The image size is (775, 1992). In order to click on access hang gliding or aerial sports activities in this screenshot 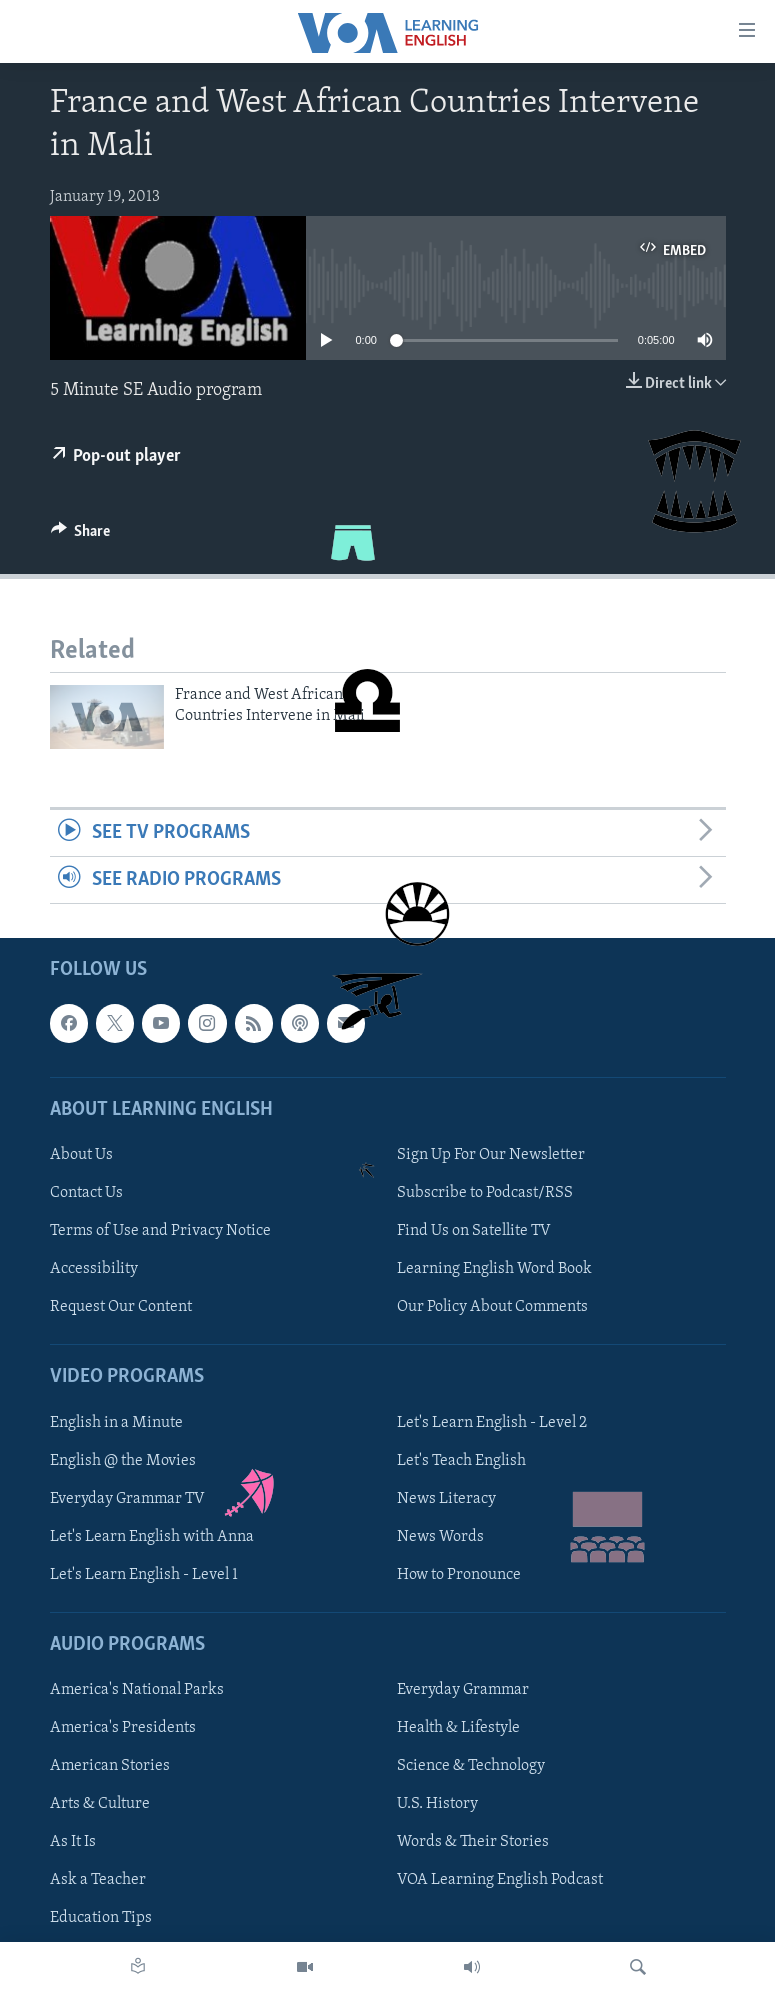, I will do `click(377, 1001)`.